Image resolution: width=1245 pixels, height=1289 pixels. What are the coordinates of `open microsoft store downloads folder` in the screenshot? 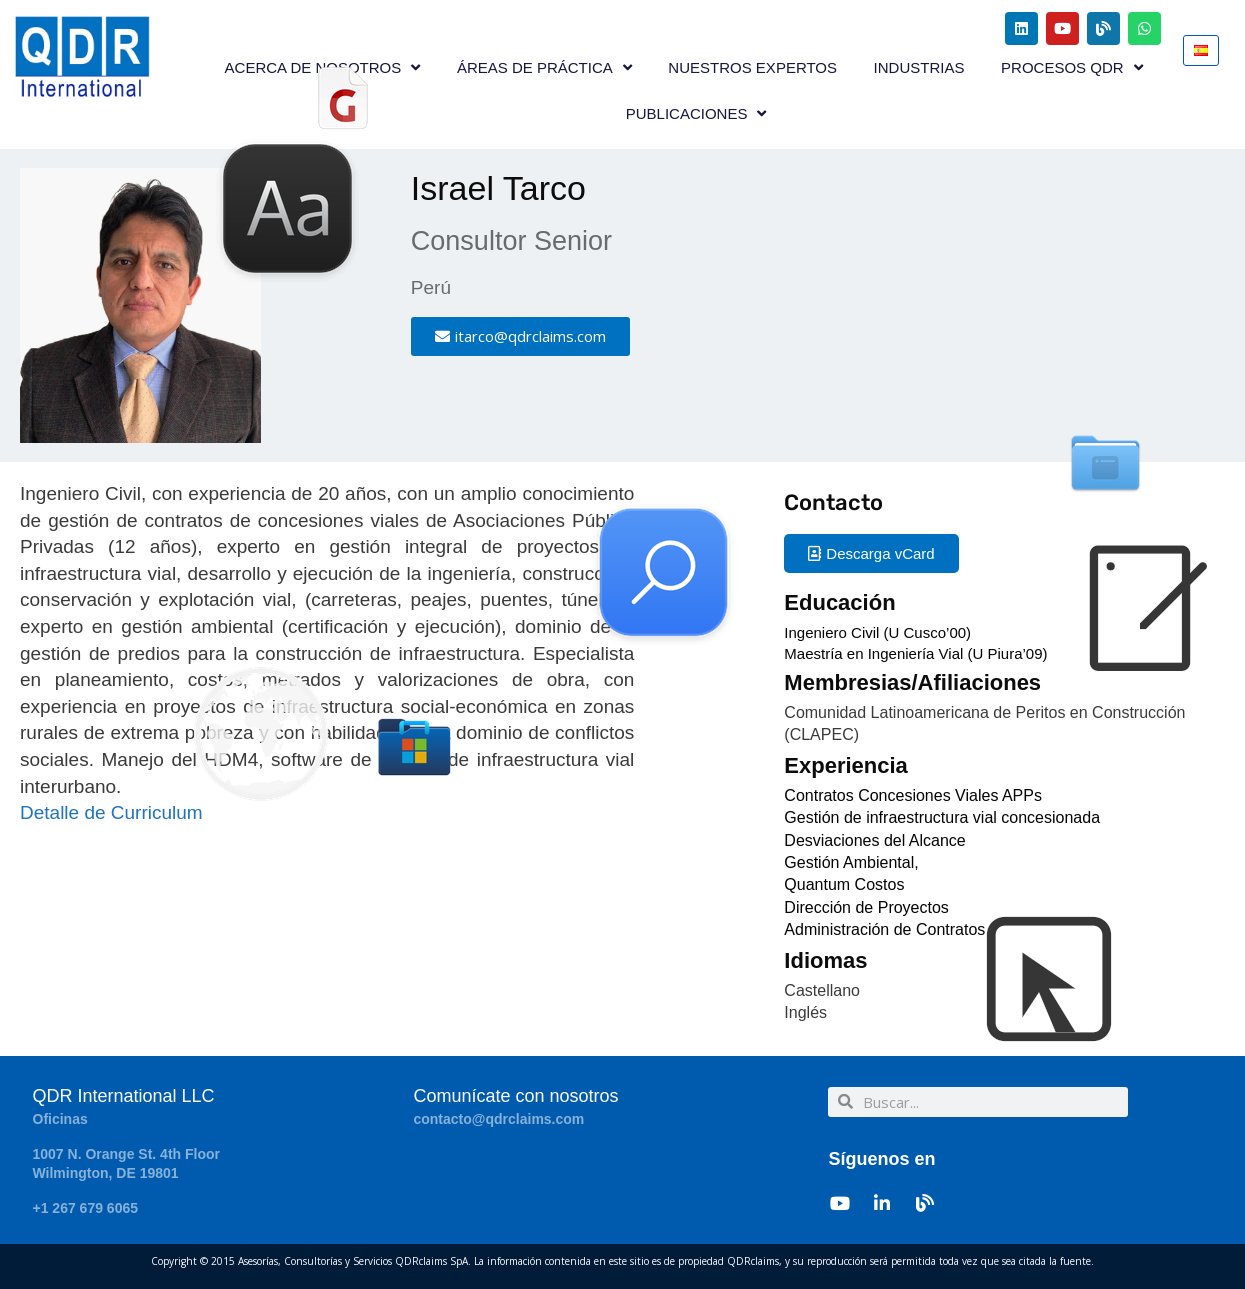 It's located at (414, 749).